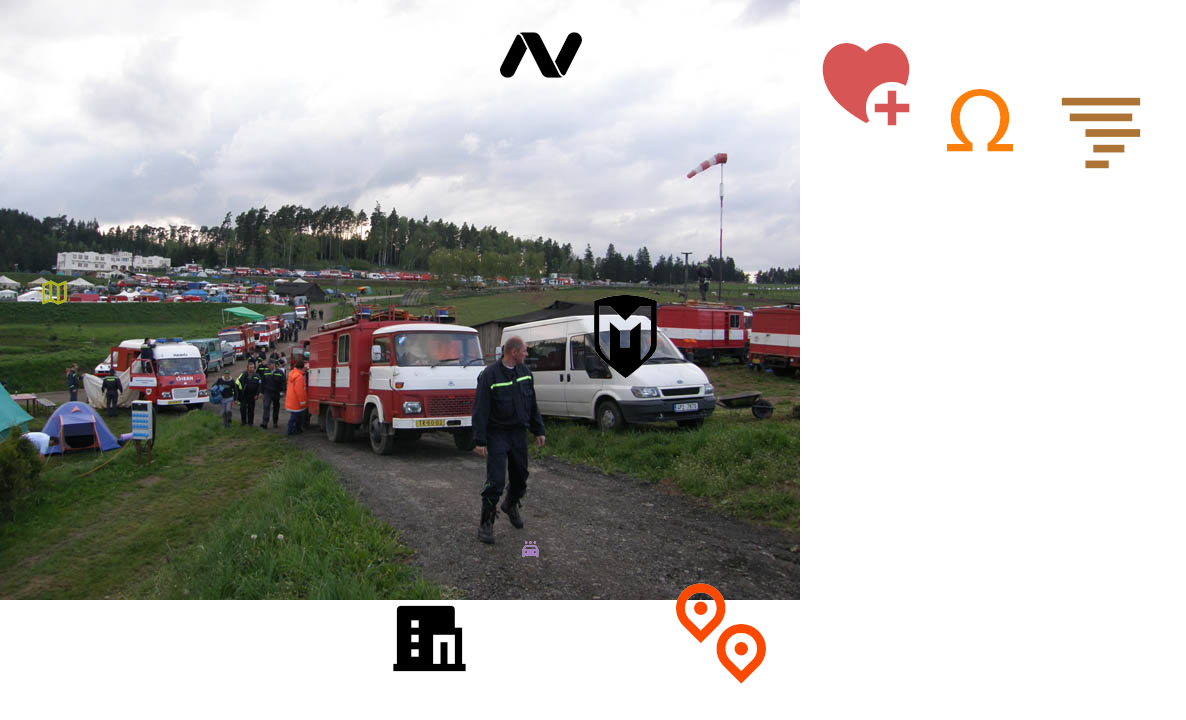  I want to click on indicates tornado or severe weather warning, so click(1101, 133).